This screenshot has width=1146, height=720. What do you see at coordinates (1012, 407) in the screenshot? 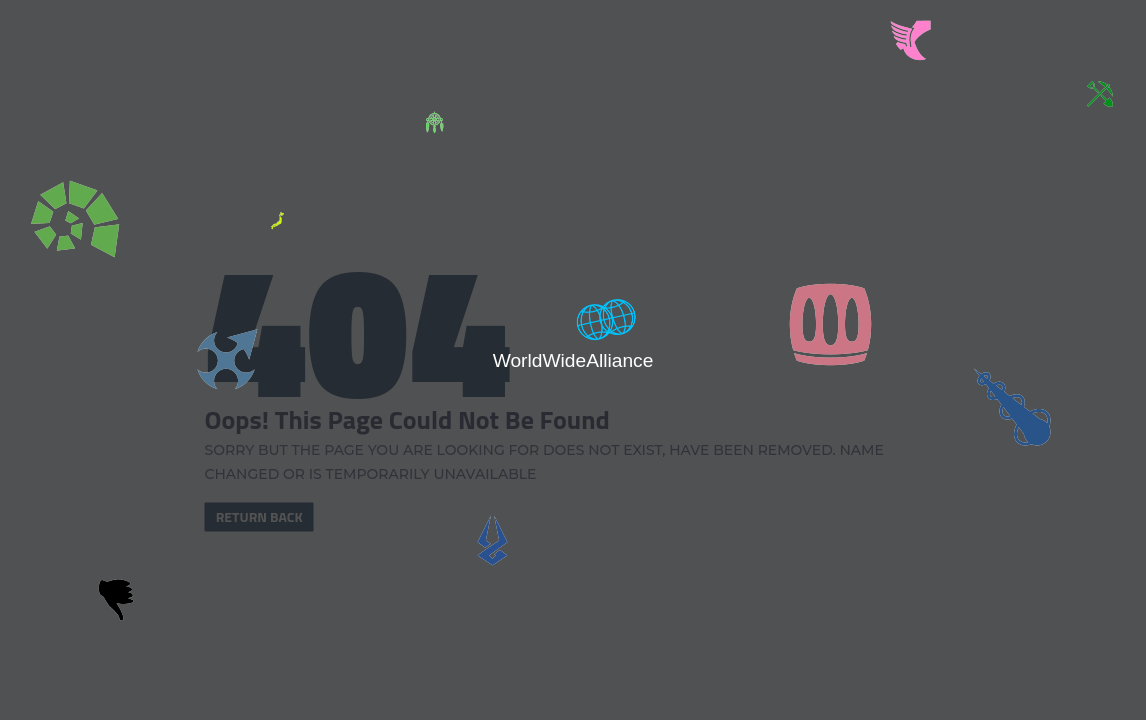
I see `equip or select a beam weapon` at bounding box center [1012, 407].